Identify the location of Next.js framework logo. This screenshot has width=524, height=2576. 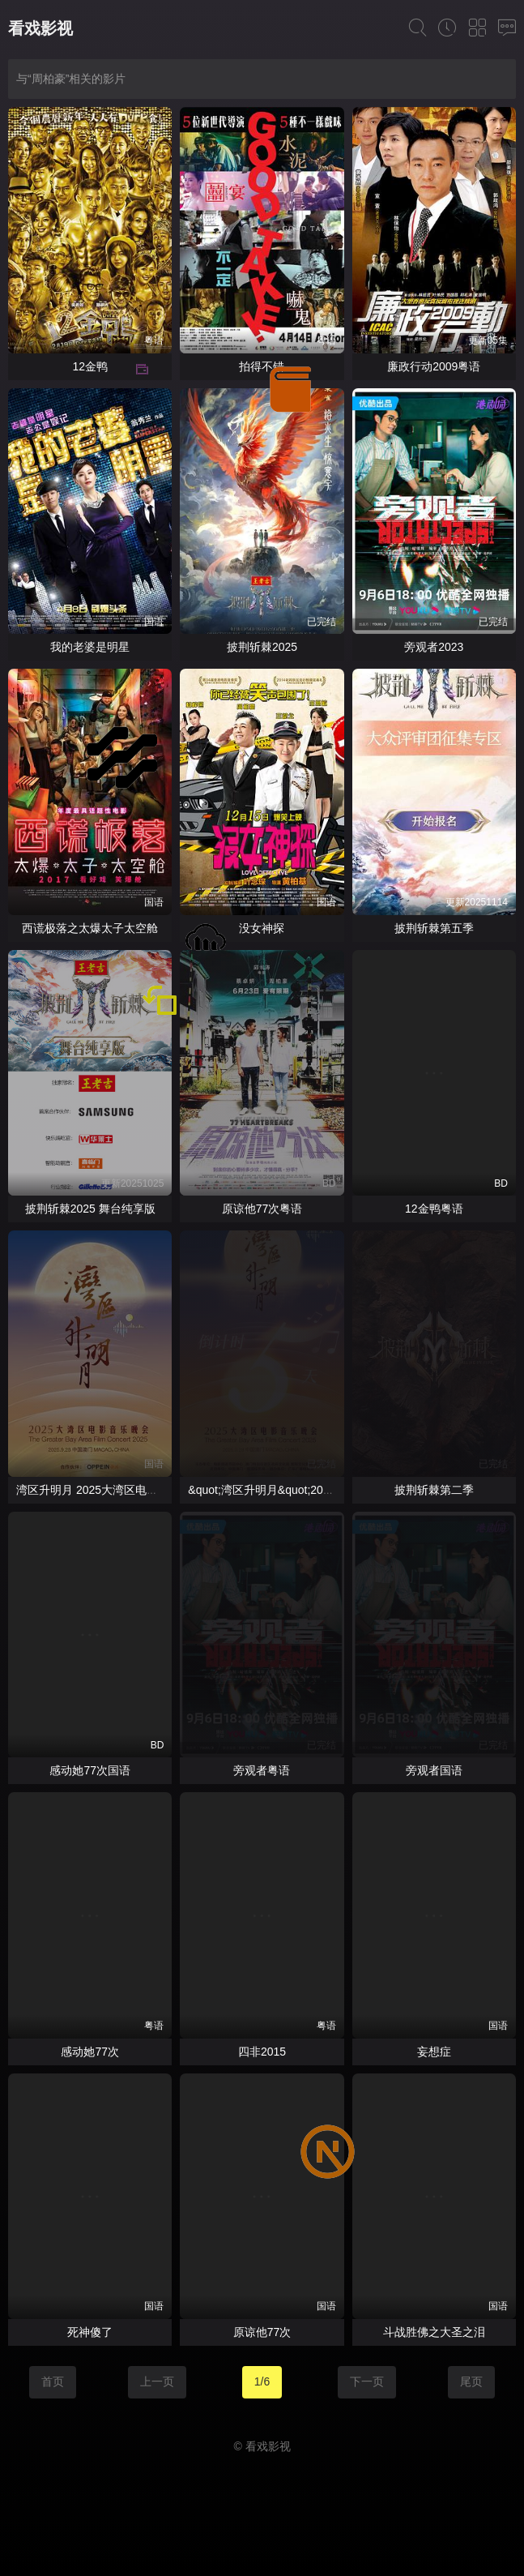
(327, 2151).